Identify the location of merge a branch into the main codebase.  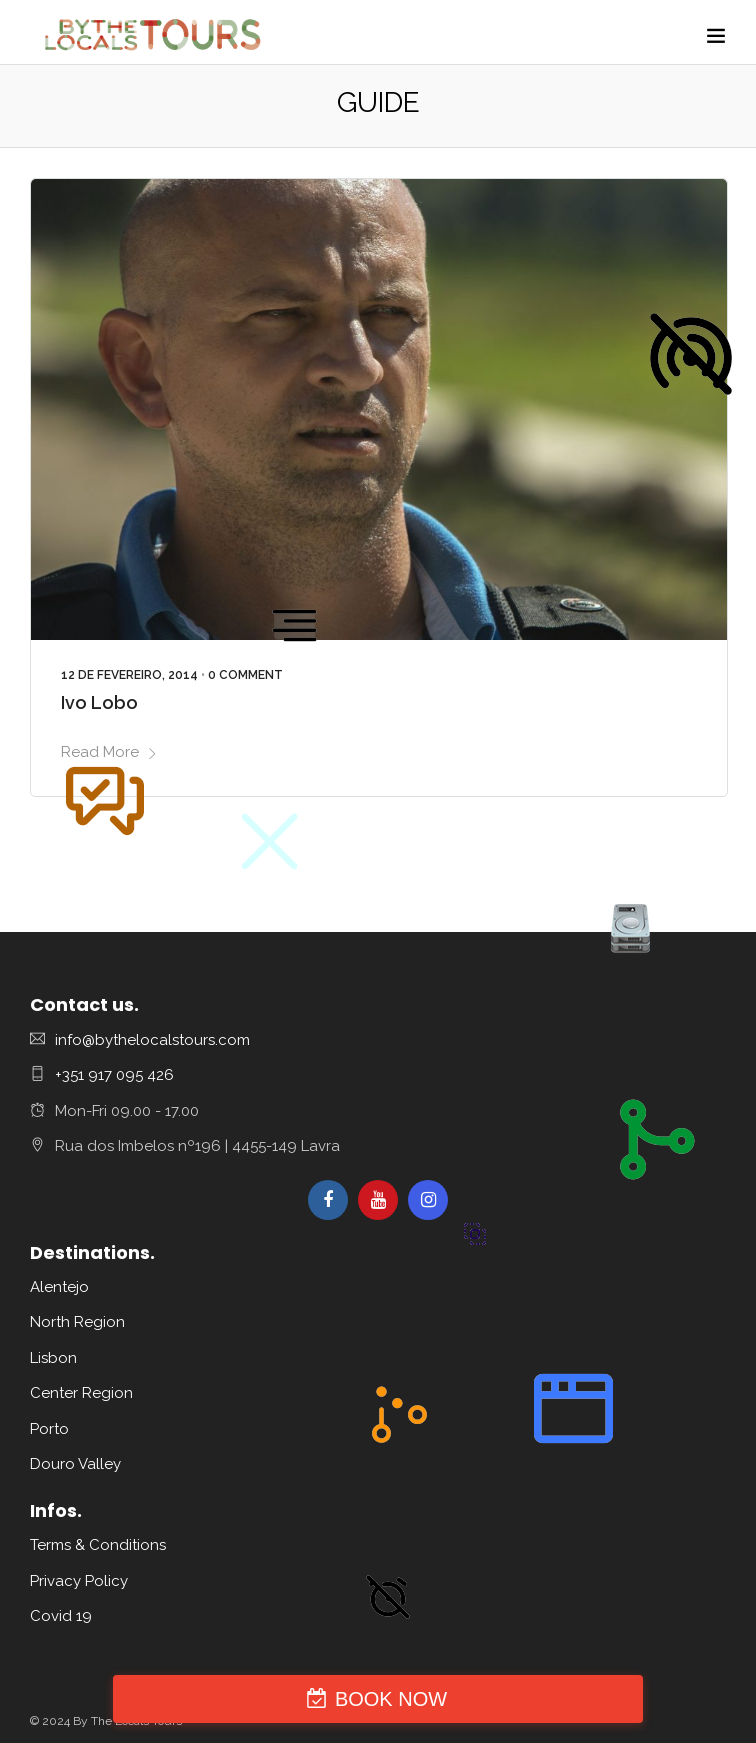
(654, 1139).